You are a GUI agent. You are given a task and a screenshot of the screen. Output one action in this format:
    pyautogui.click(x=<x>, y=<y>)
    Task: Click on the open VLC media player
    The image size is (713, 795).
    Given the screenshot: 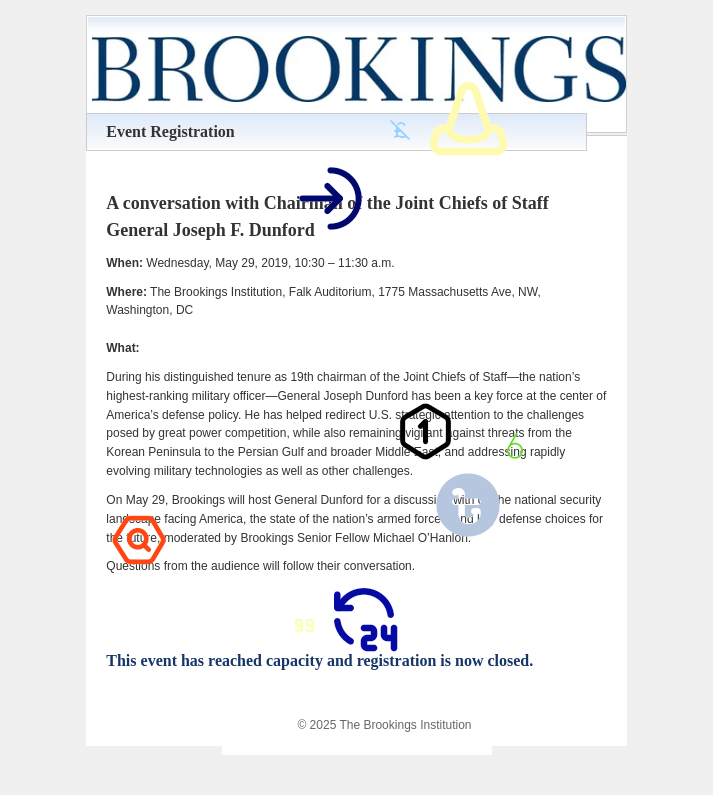 What is the action you would take?
    pyautogui.click(x=468, y=120)
    